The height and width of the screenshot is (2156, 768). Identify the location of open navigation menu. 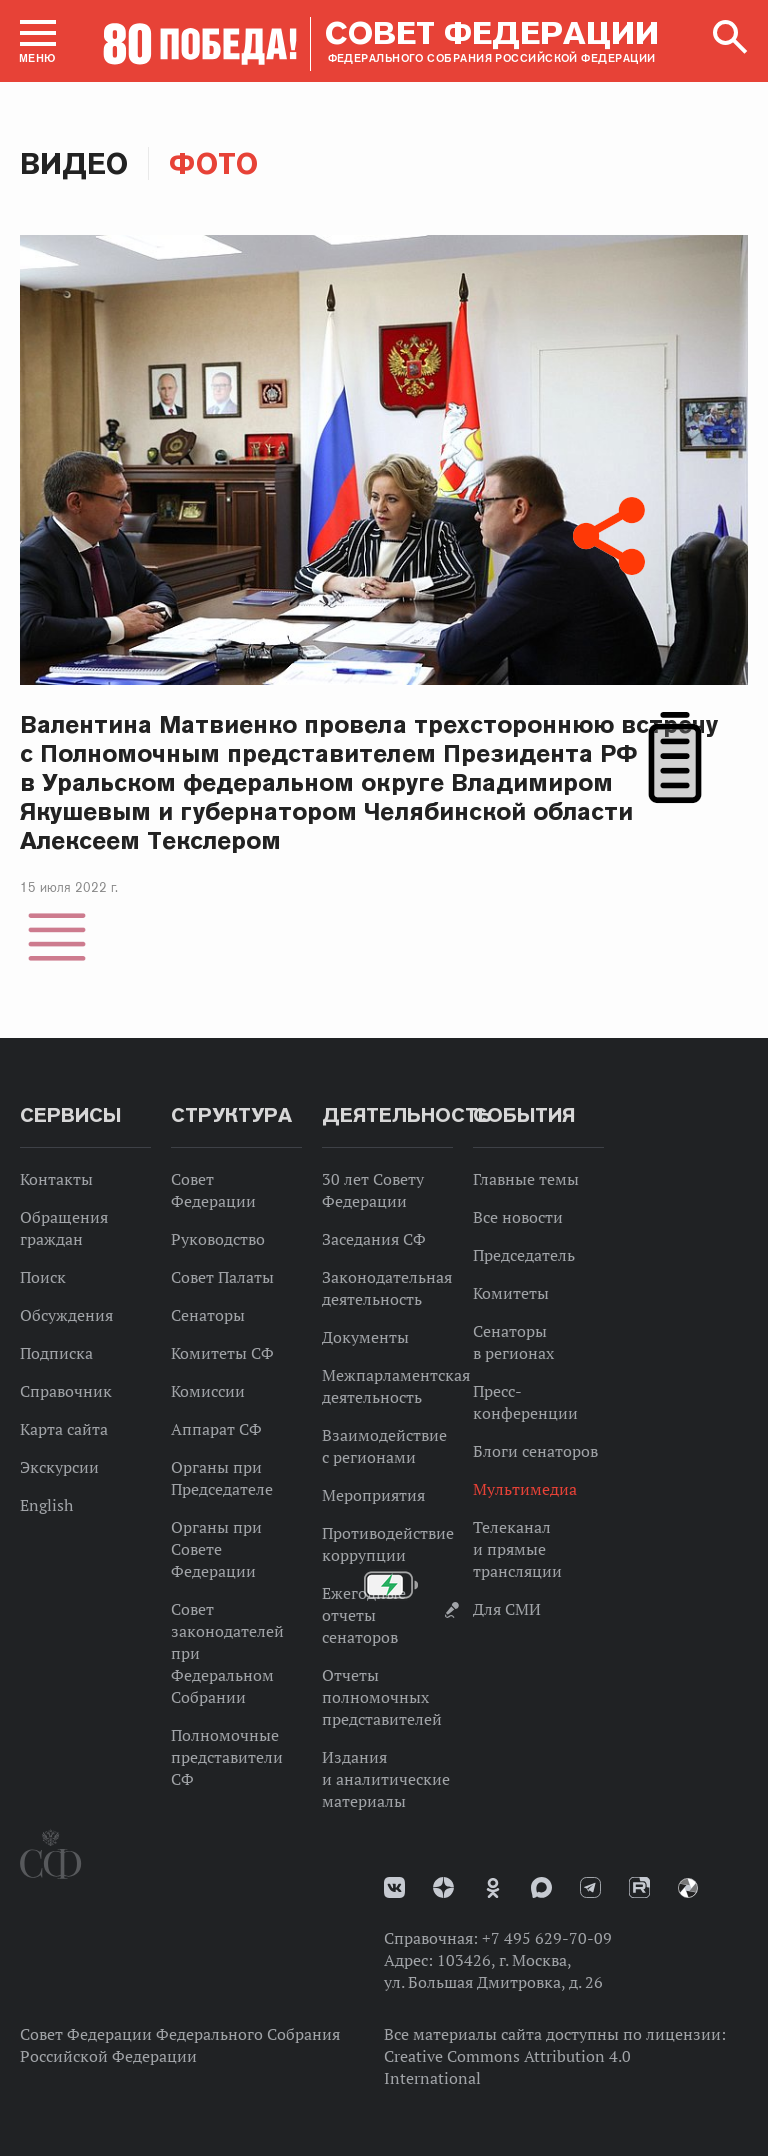
(57, 937).